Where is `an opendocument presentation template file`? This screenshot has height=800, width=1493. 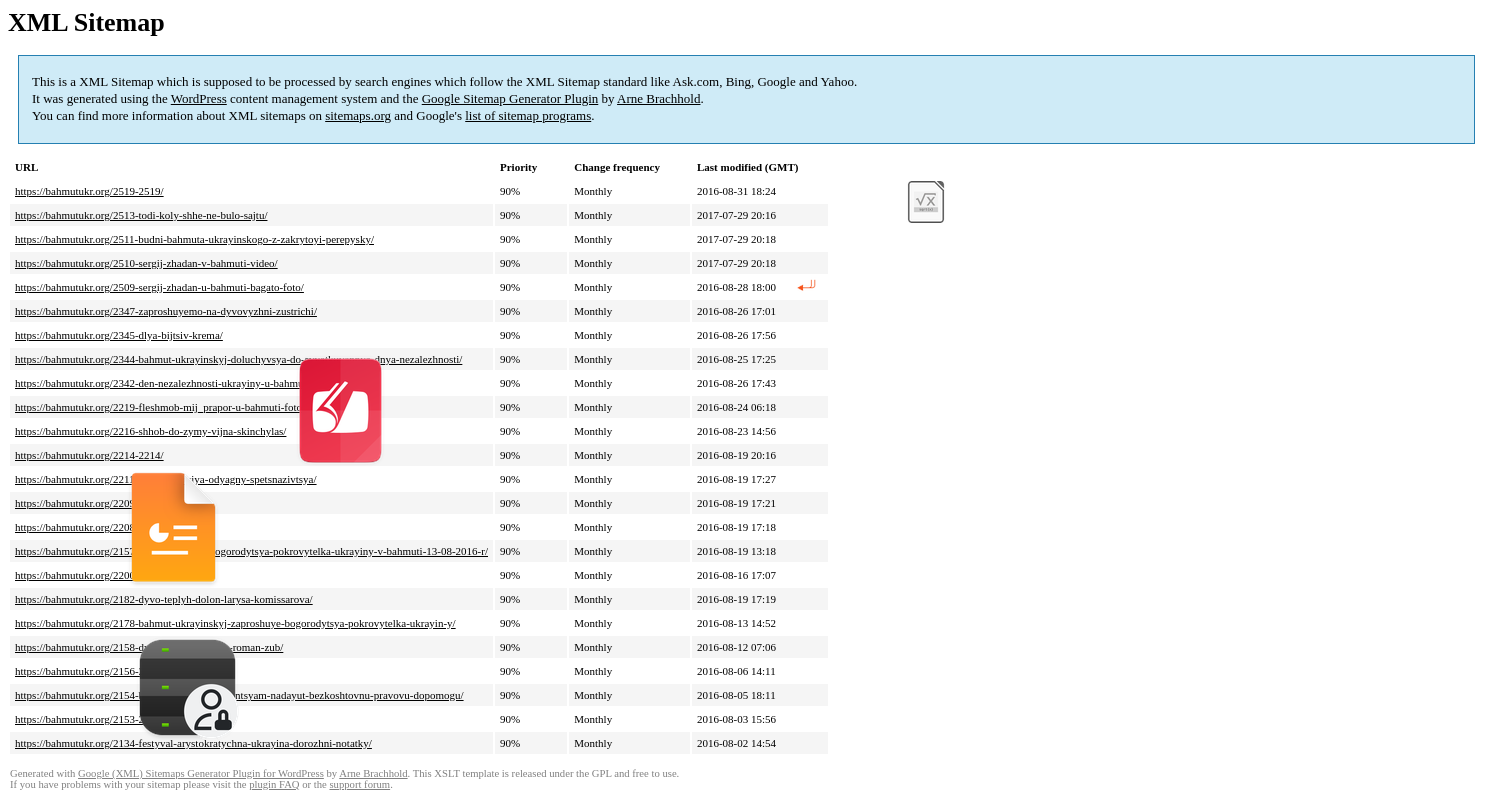
an opendocument presentation template file is located at coordinates (173, 529).